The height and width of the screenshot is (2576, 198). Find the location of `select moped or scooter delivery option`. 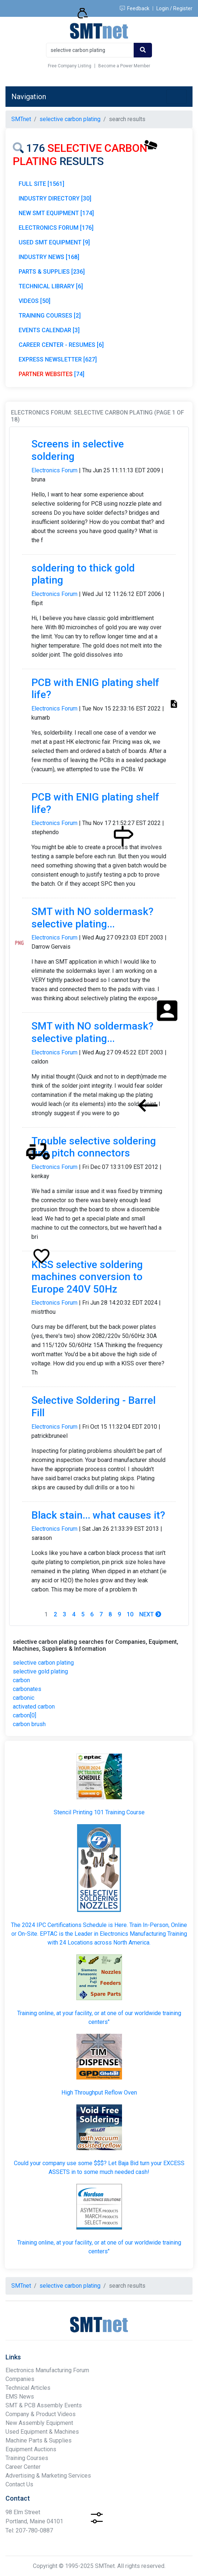

select moped or scooter delivery option is located at coordinates (38, 1151).